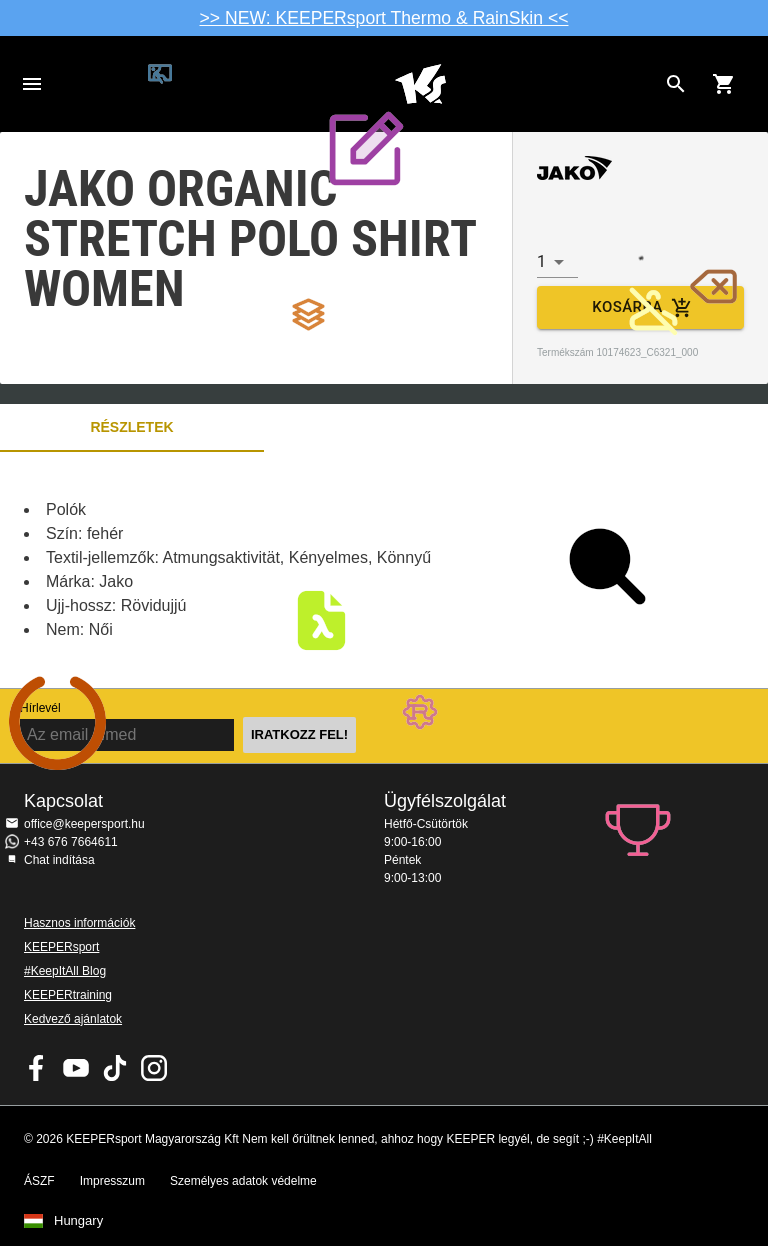  I want to click on search or find content, so click(607, 566).